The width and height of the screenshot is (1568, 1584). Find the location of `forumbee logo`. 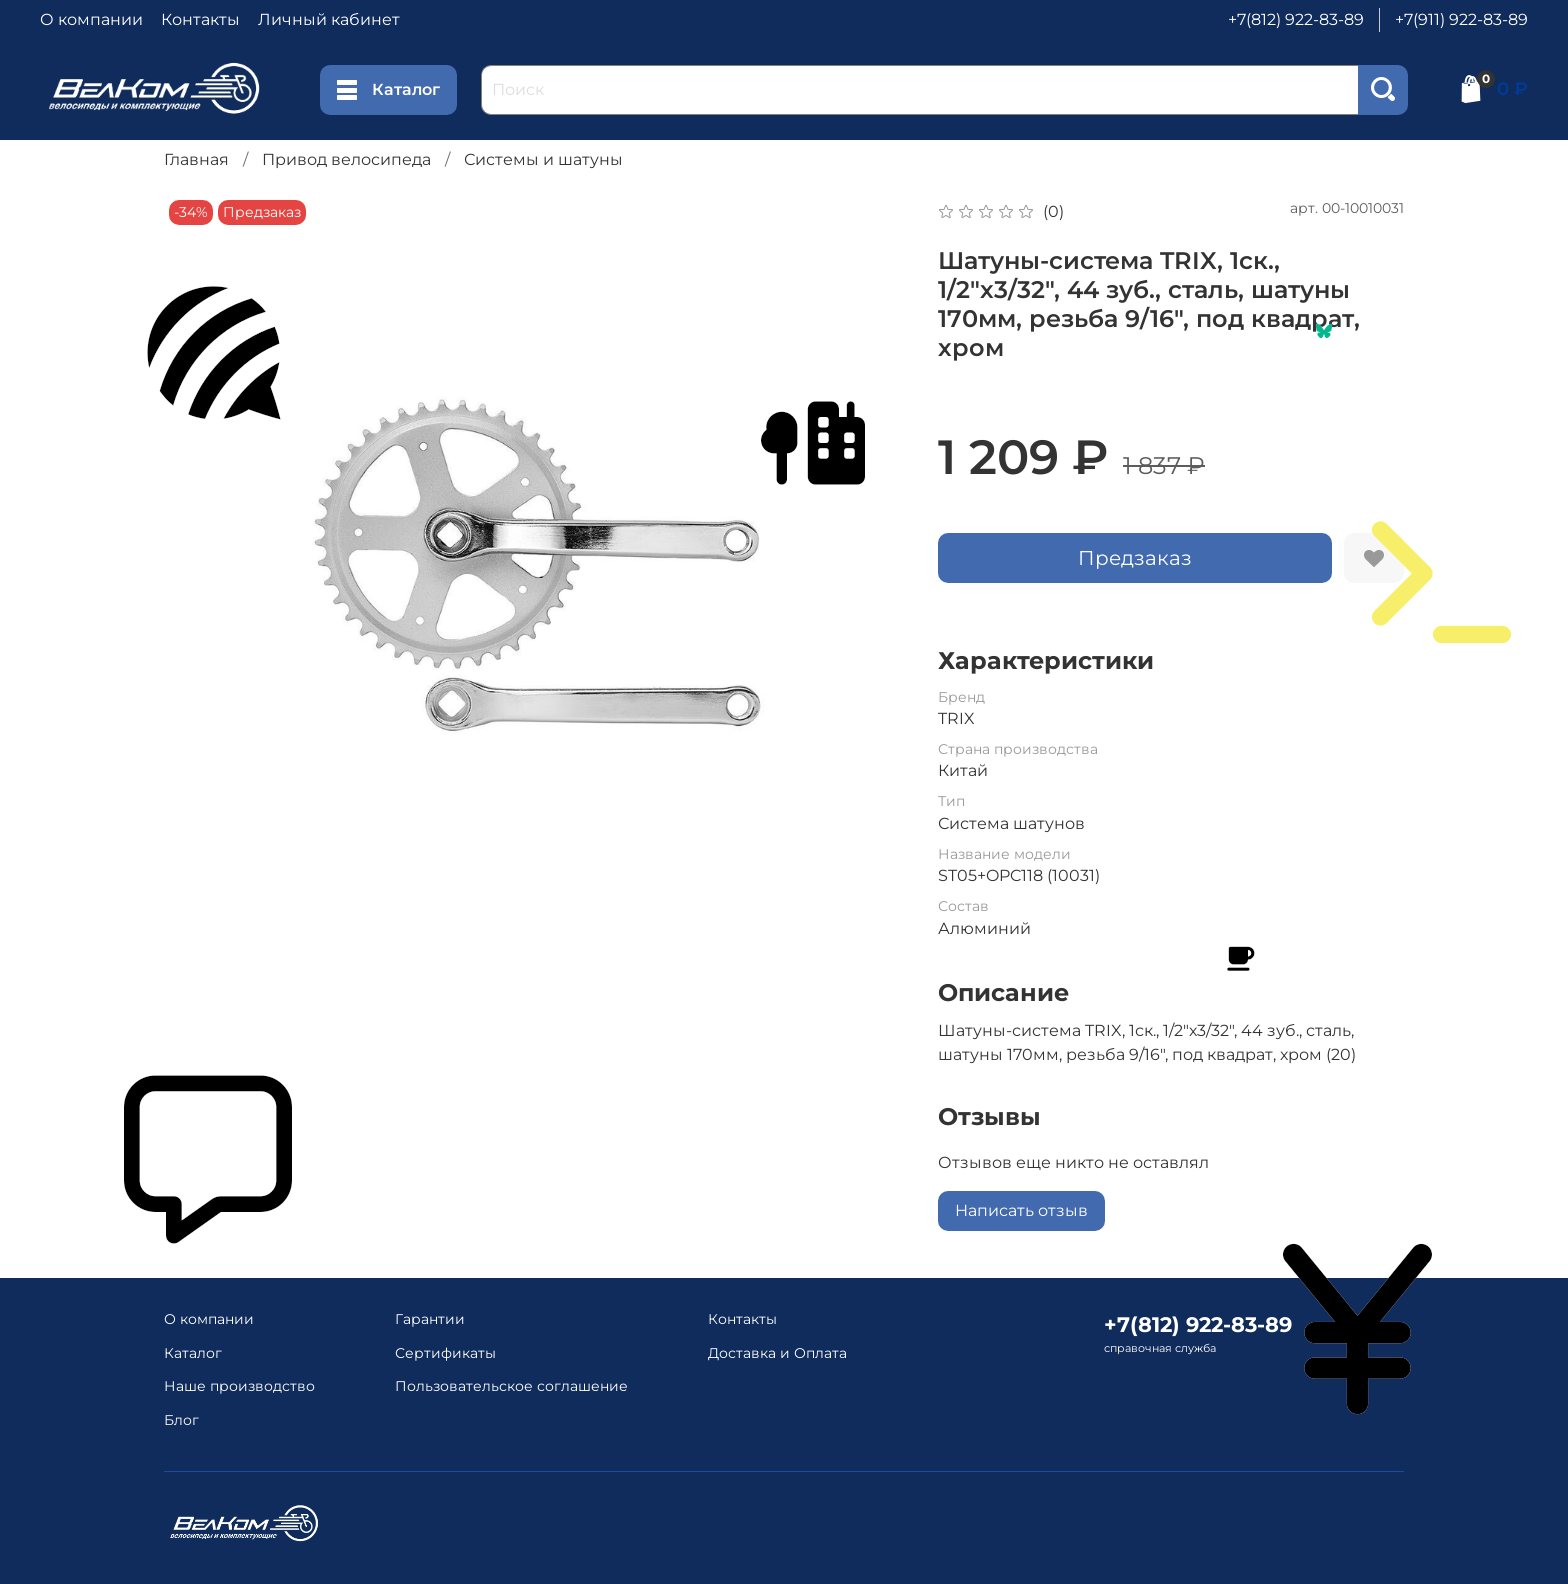

forumbee logo is located at coordinates (214, 352).